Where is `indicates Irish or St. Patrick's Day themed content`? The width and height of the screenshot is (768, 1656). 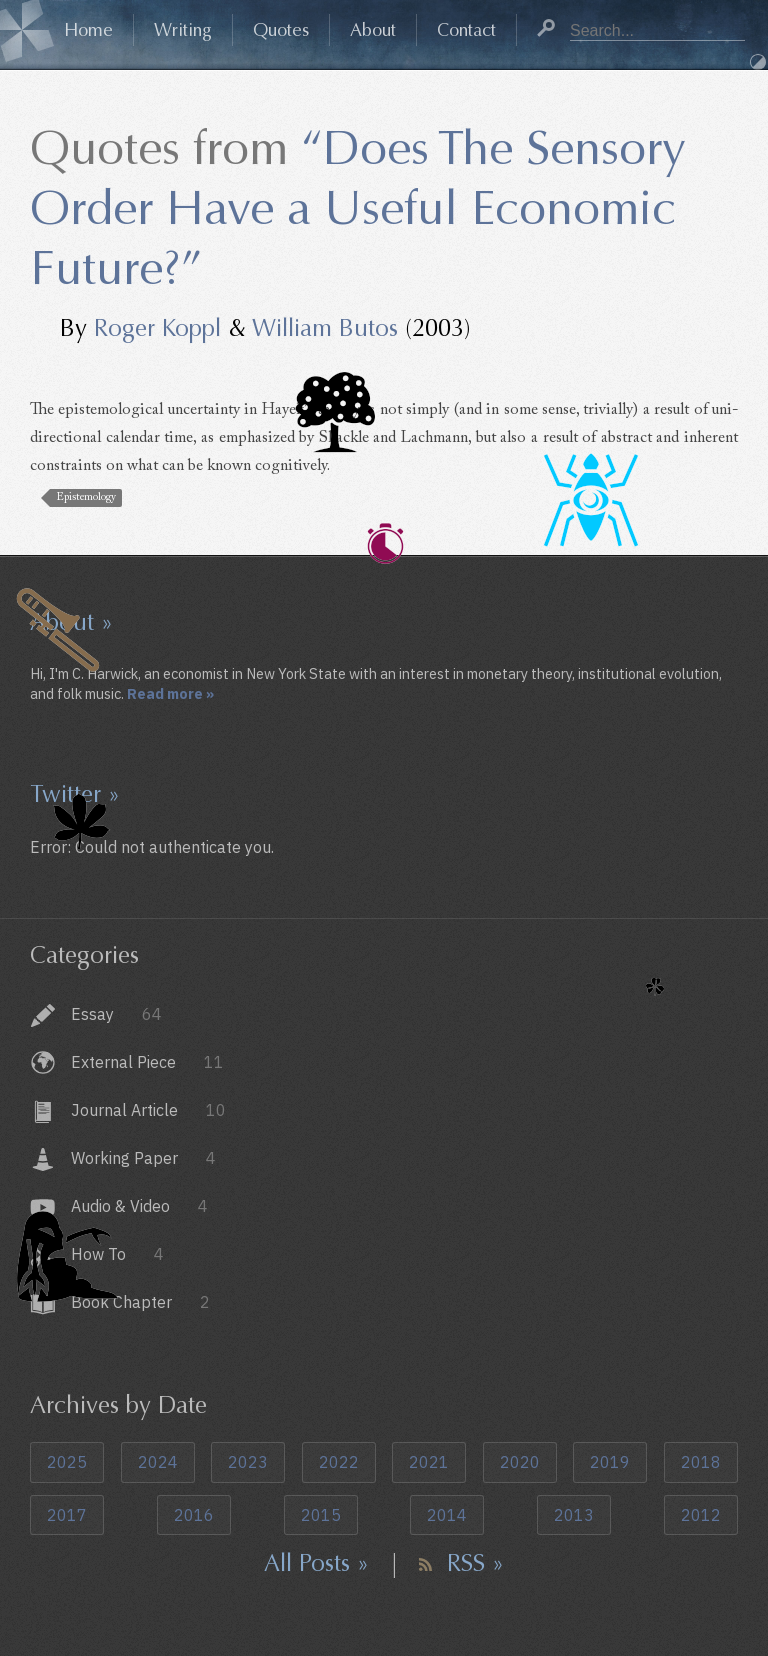 indicates Irish or St. Patrick's Day themed content is located at coordinates (655, 987).